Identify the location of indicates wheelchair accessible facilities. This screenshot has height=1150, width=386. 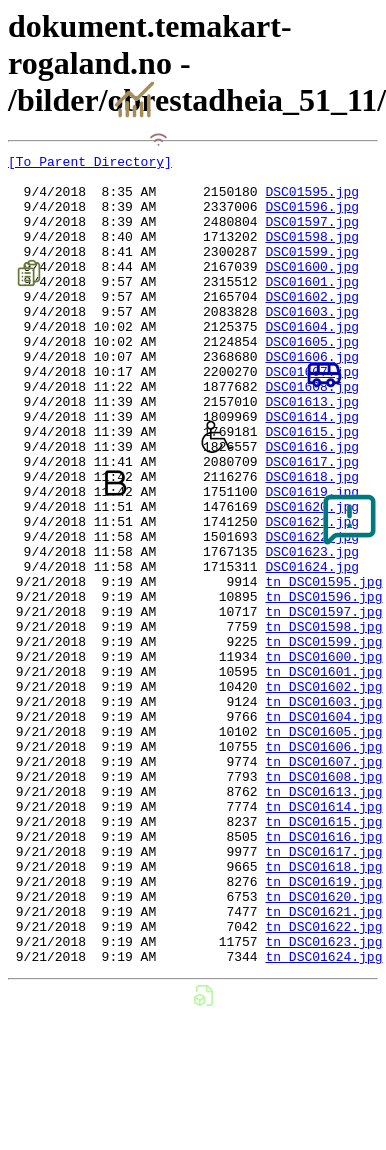
(214, 437).